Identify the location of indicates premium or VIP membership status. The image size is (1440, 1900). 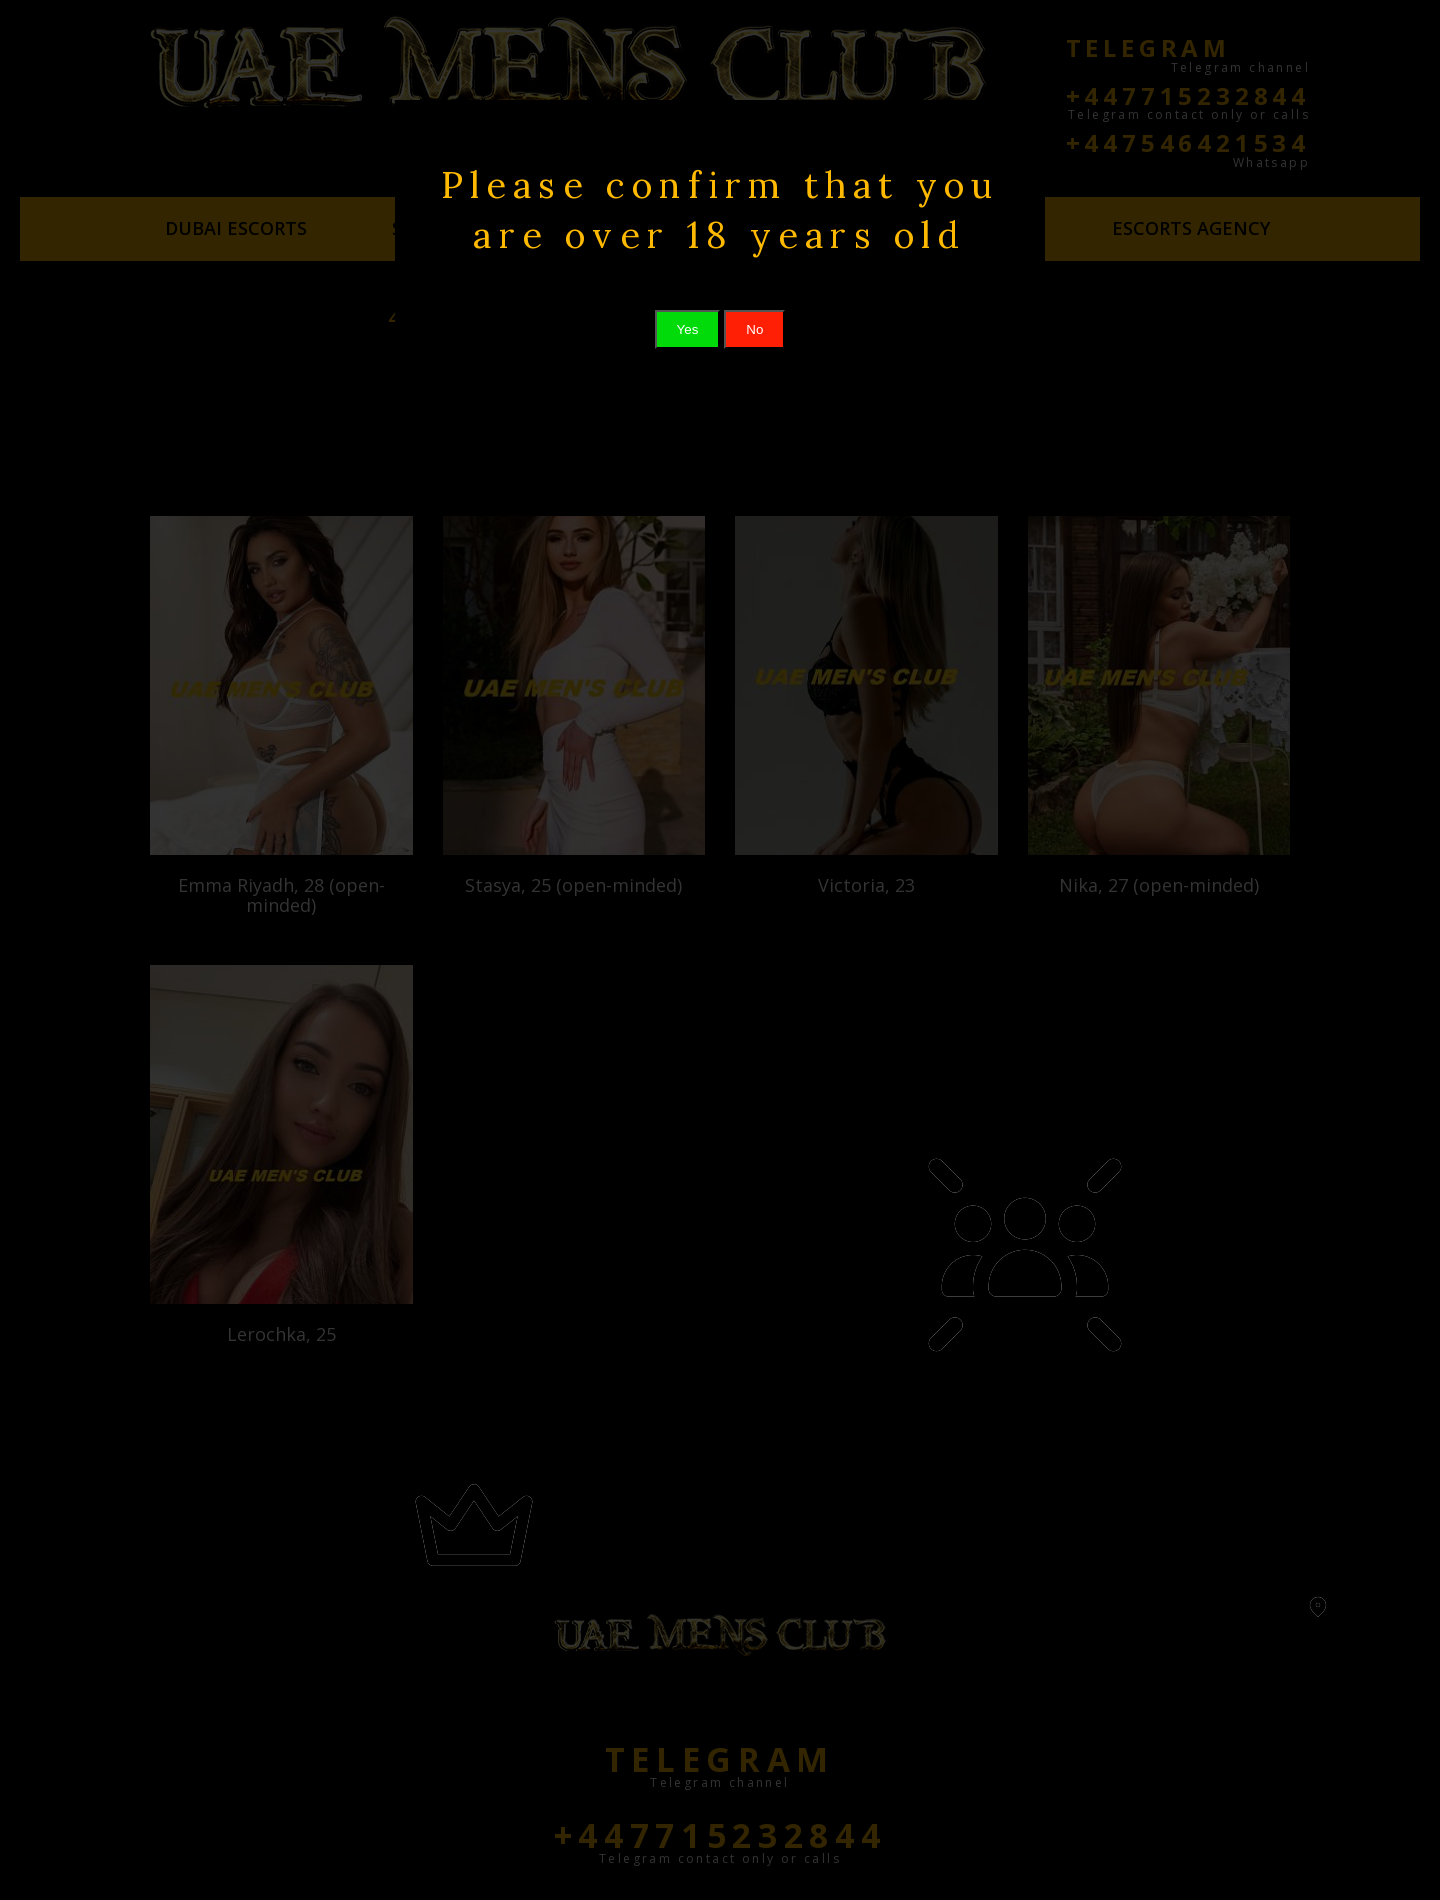
(474, 1525).